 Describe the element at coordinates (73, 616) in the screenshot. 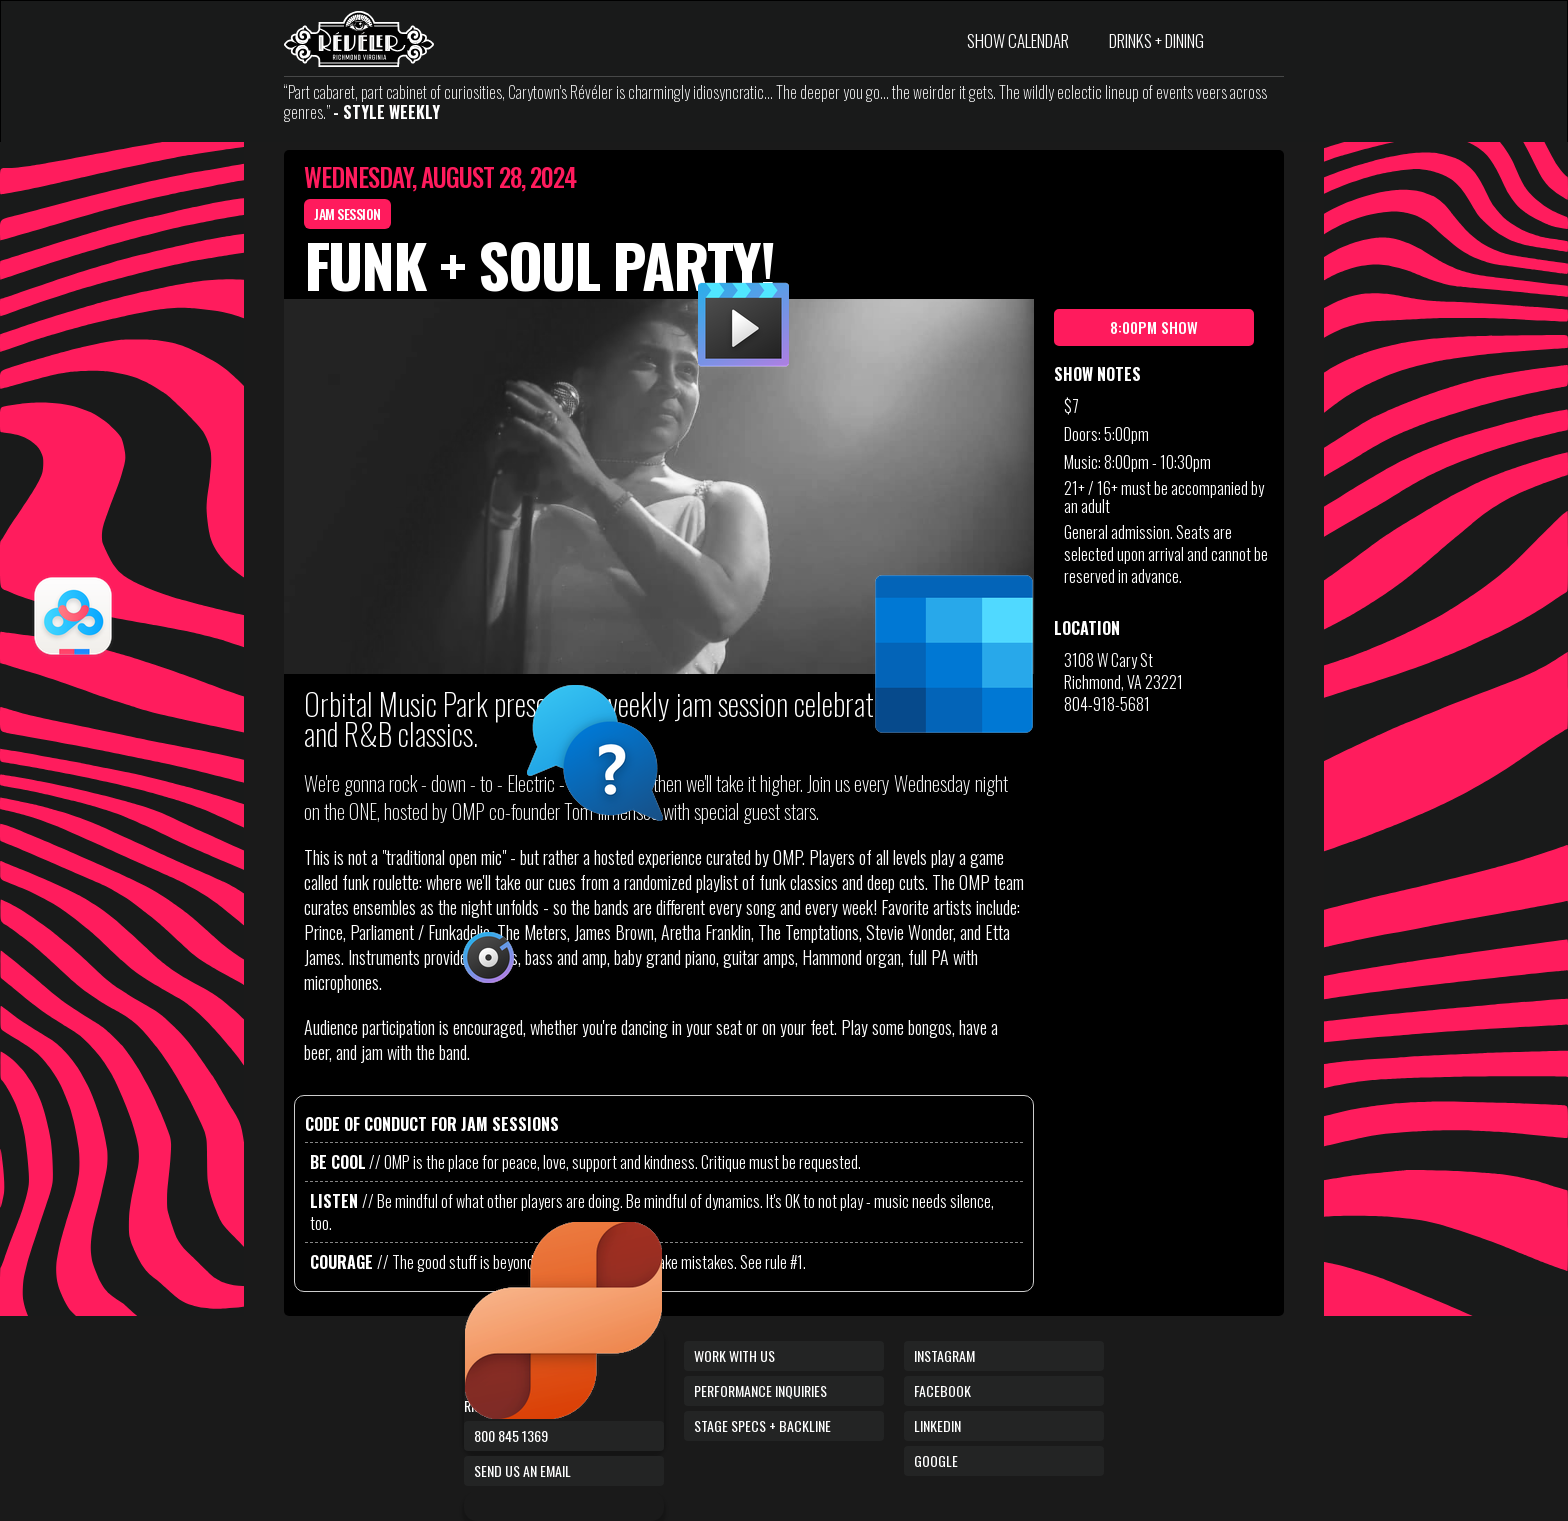

I see `open Baidu Netdisk cloud storage app` at that location.